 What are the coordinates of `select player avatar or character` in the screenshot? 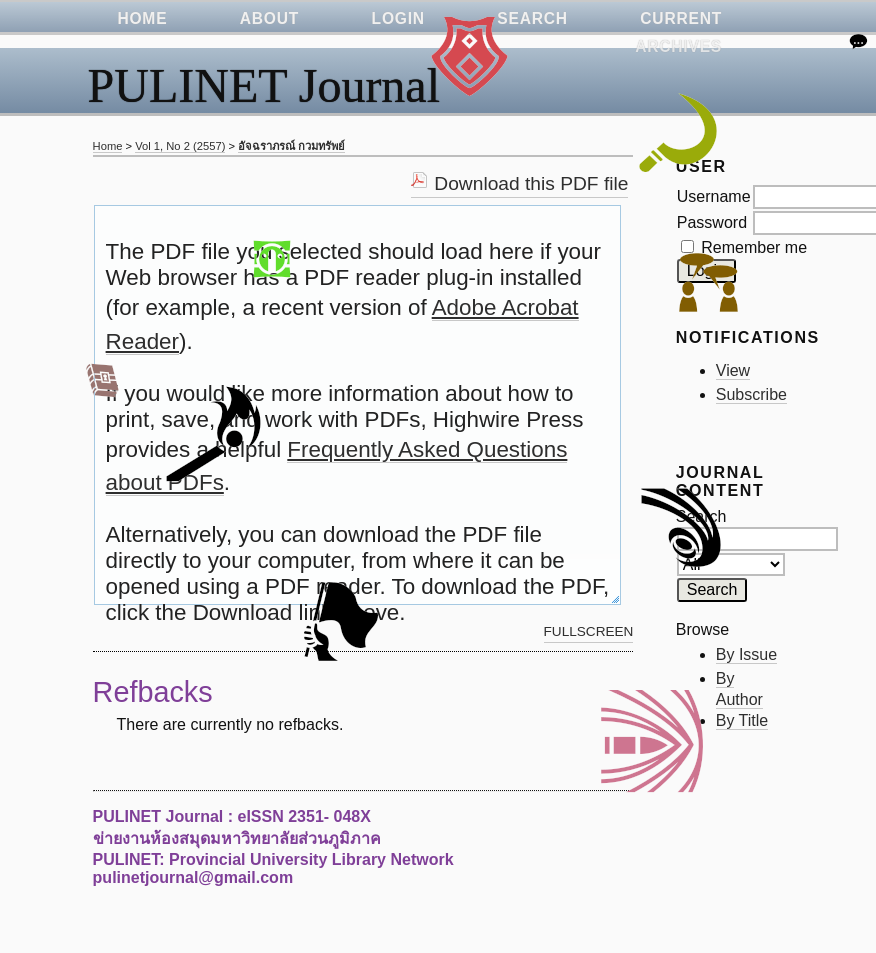 It's located at (272, 259).